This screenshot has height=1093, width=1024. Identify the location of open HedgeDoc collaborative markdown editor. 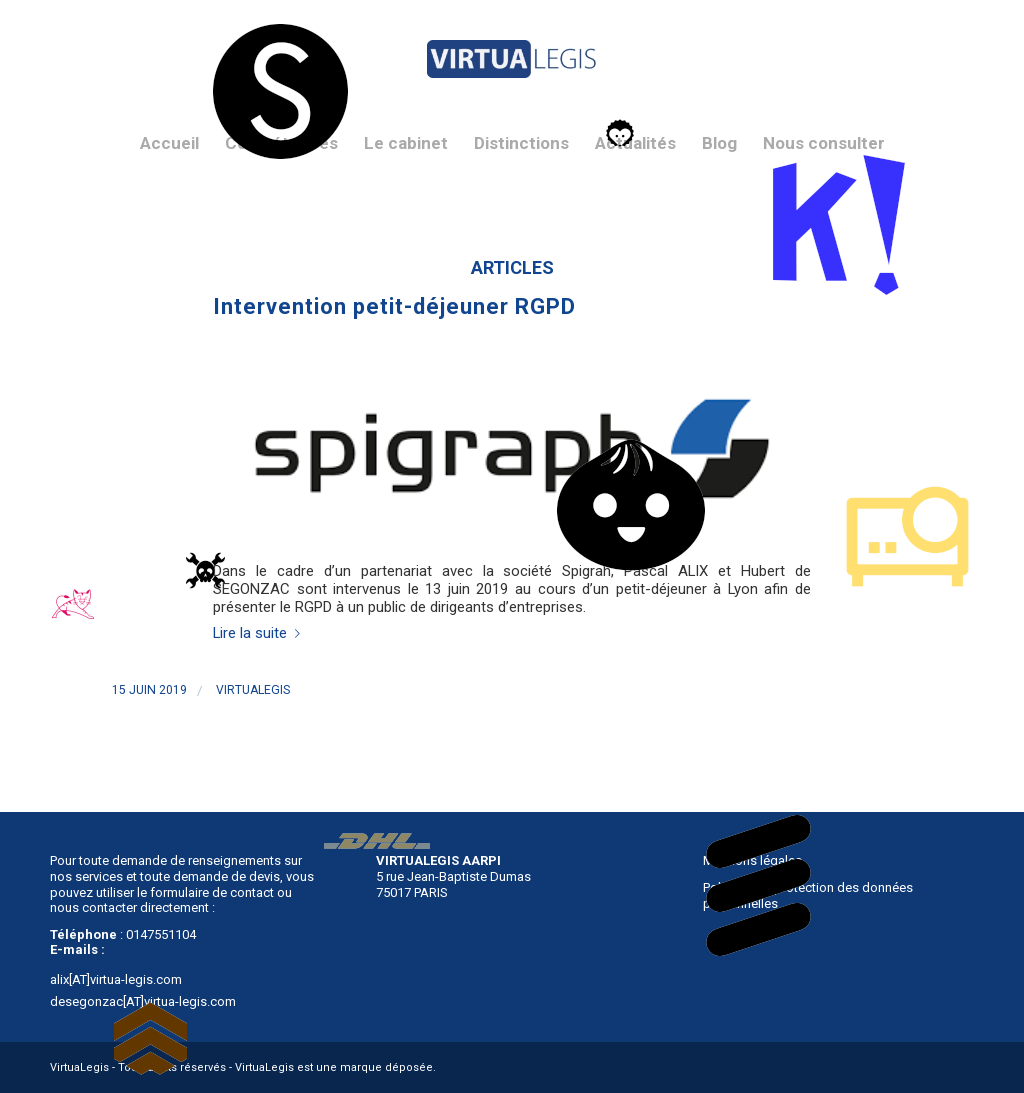
(620, 133).